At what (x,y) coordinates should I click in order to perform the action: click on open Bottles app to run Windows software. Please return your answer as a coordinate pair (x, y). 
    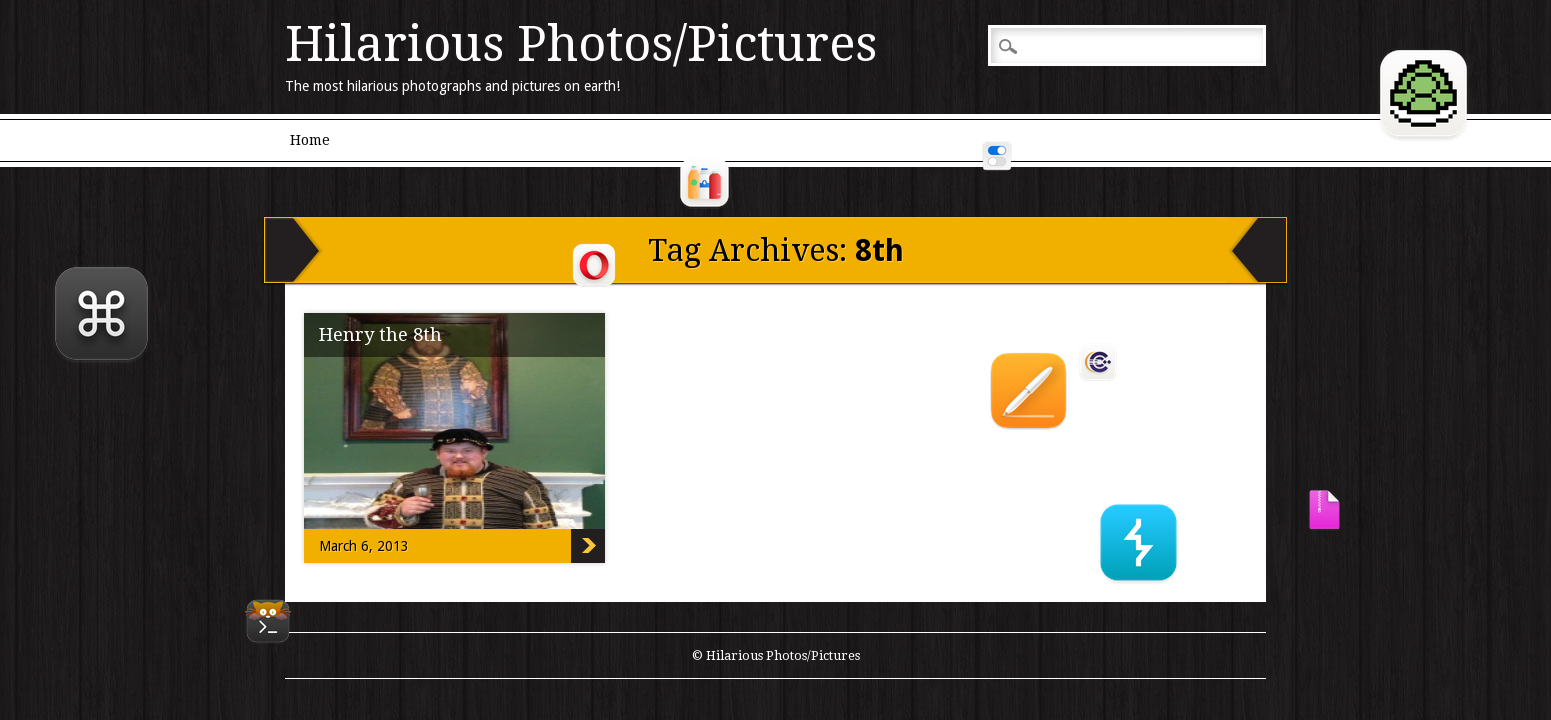
    Looking at the image, I should click on (704, 182).